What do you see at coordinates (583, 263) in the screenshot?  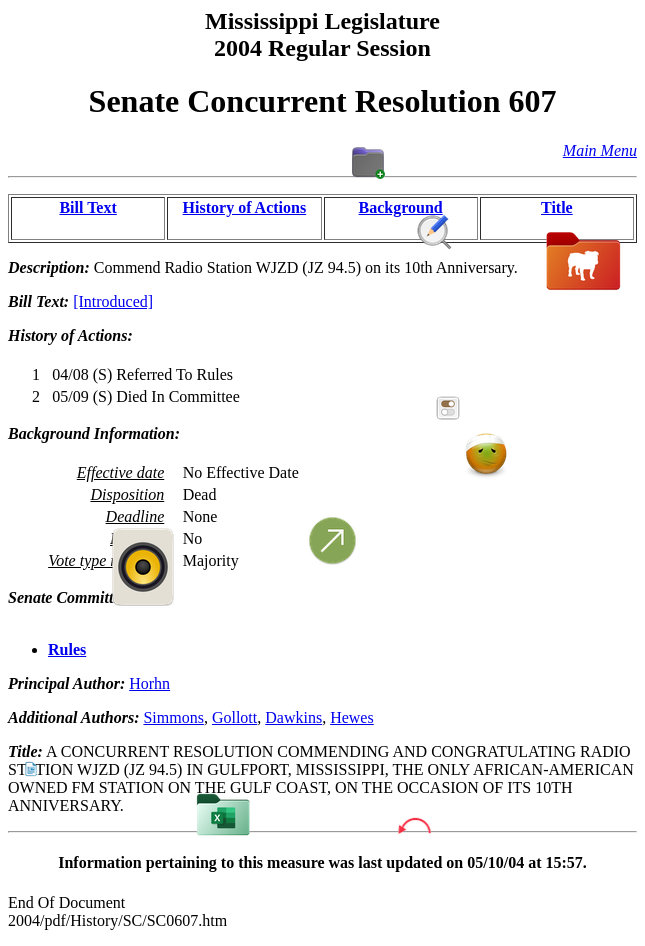 I see `open bullguard antivirus folder` at bounding box center [583, 263].